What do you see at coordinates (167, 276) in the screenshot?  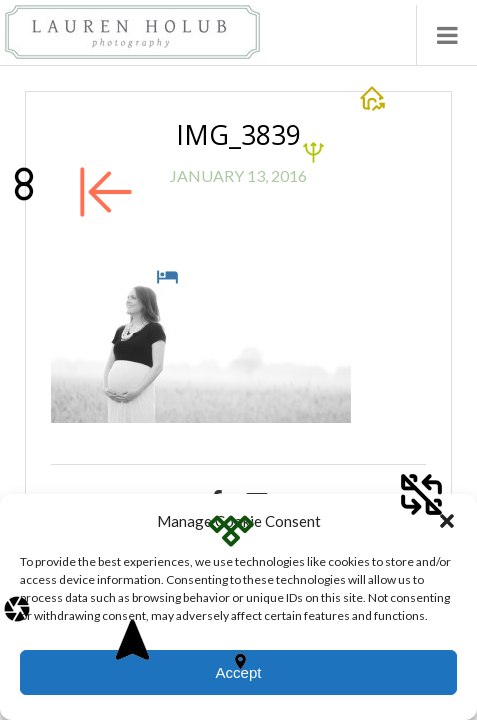 I see `book a hotel or accommodation` at bounding box center [167, 276].